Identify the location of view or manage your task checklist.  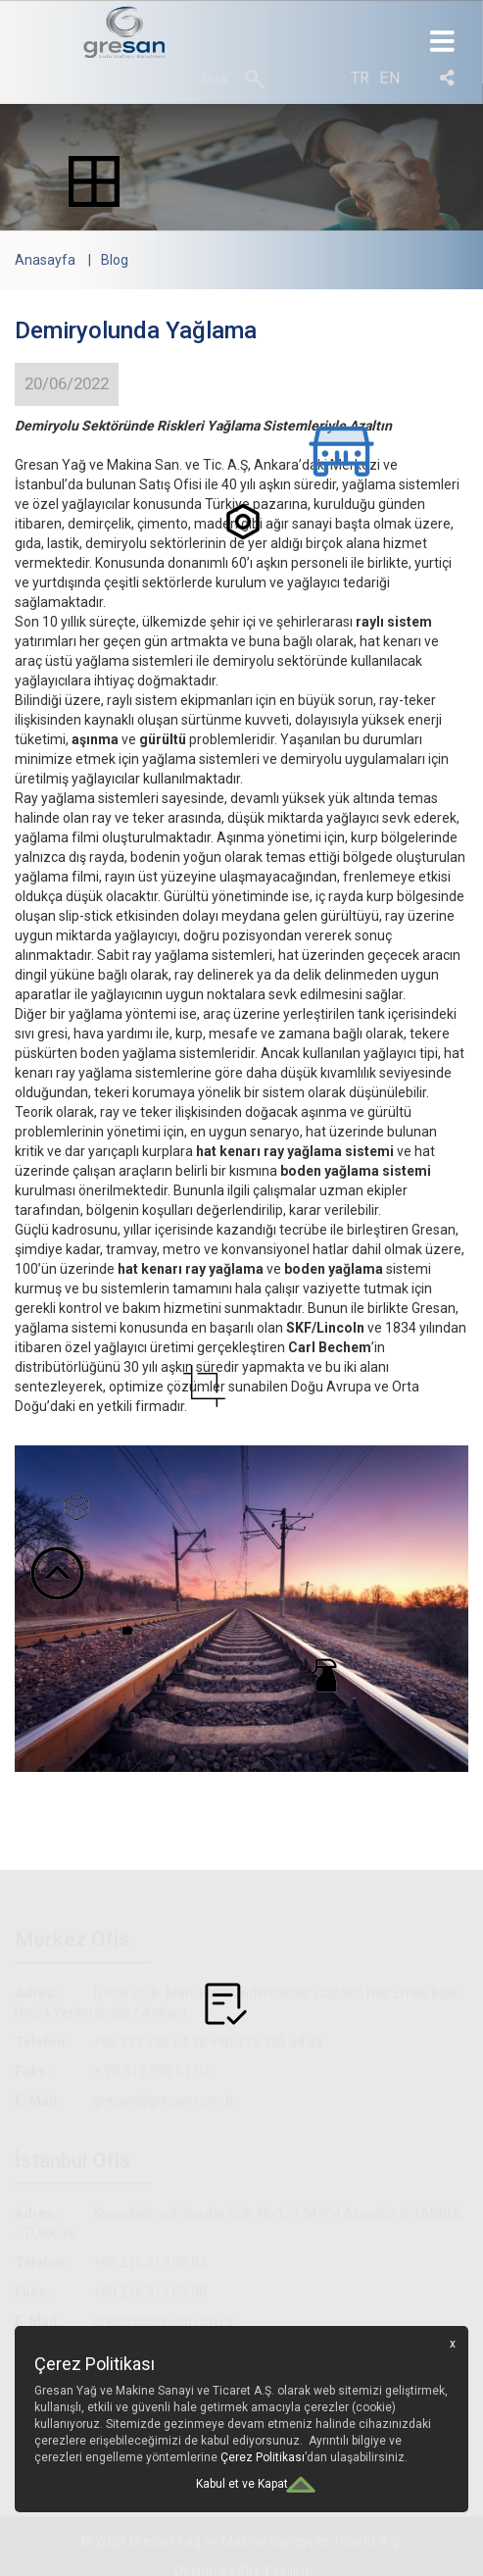
(225, 2003).